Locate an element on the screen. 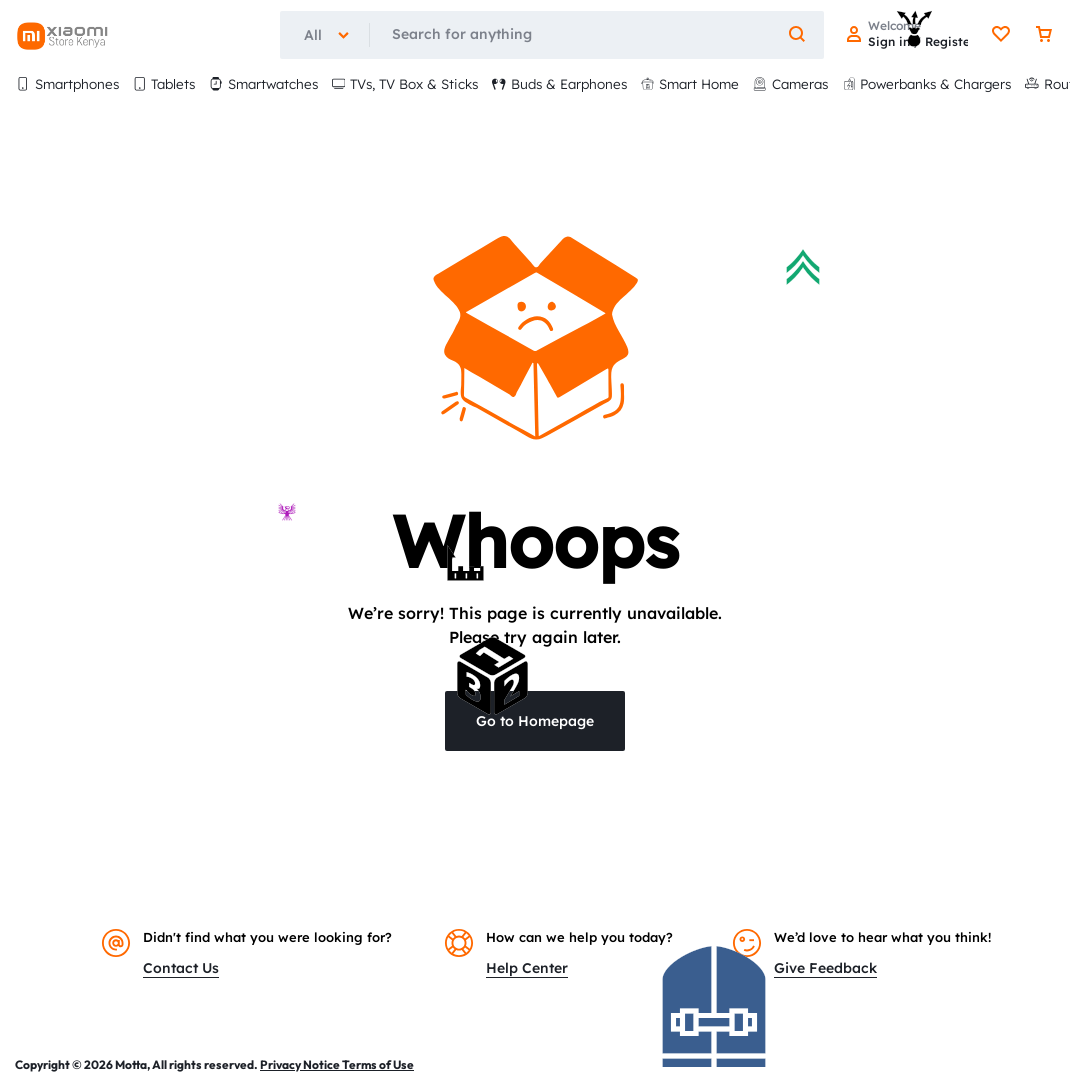 This screenshot has height=1084, width=1070. indicates corporal military rank is located at coordinates (803, 267).